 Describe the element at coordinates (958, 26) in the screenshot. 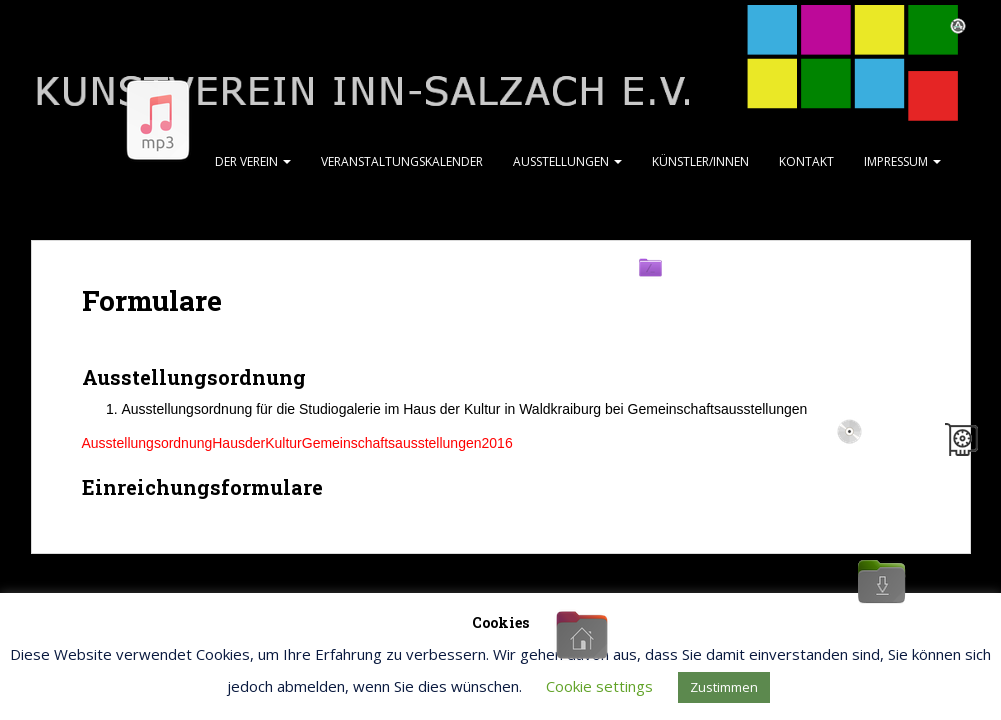

I see `check for available software updates` at that location.